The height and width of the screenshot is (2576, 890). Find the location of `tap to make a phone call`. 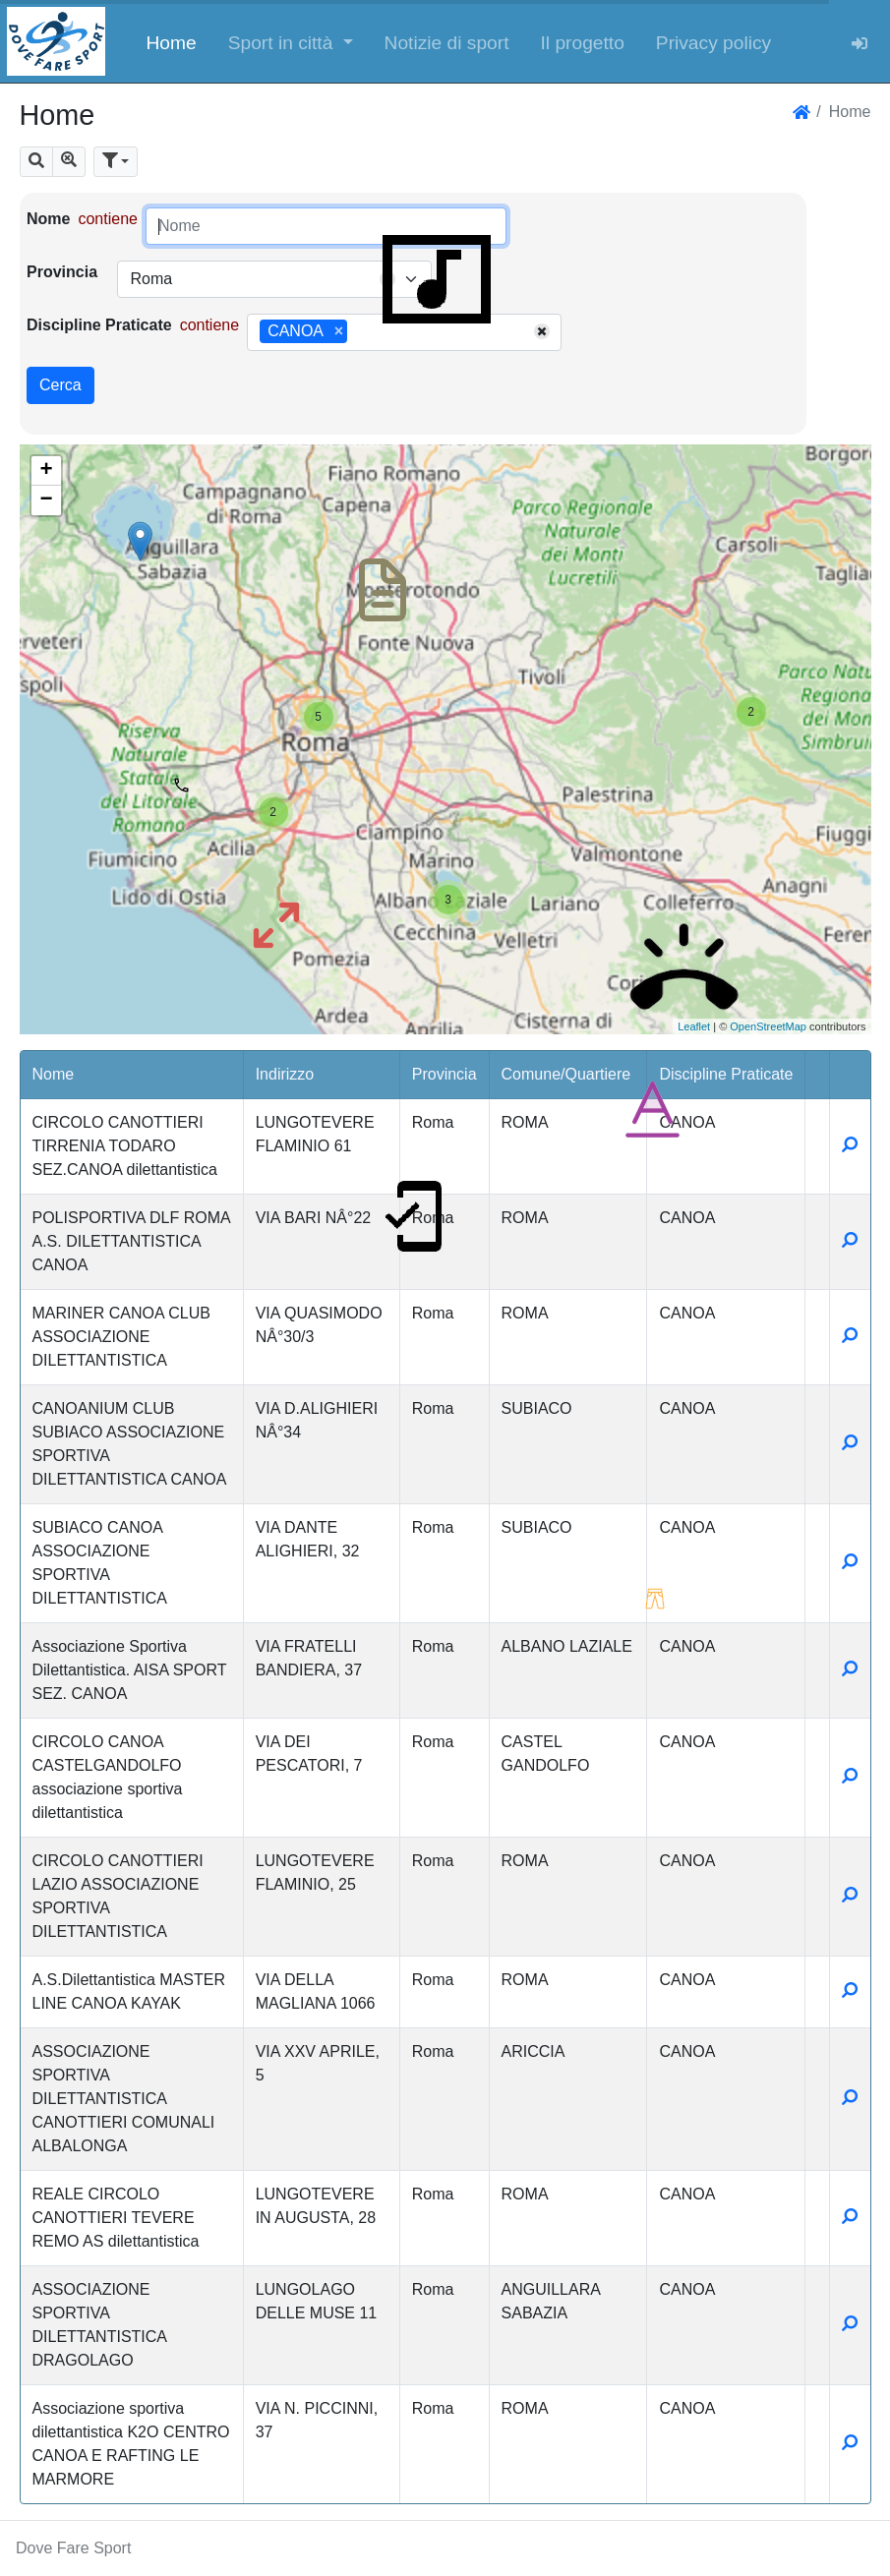

tap to make a phone call is located at coordinates (181, 785).